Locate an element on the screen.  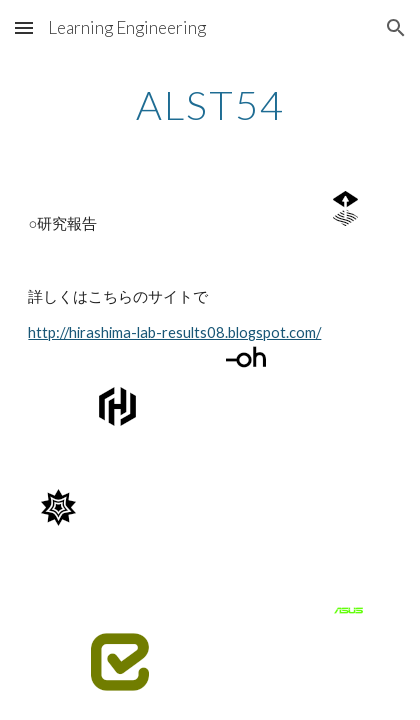
open wolfram mathematica application is located at coordinates (58, 507).